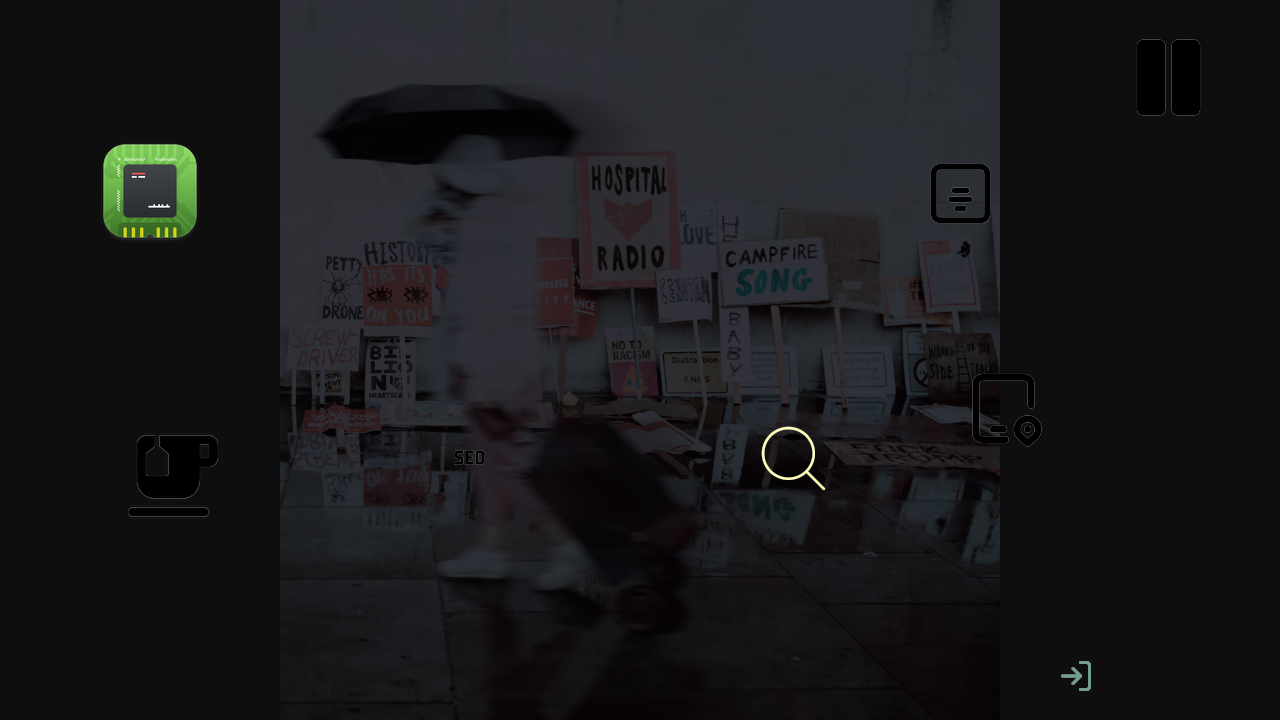  I want to click on access food and beverage emoji category, so click(173, 476).